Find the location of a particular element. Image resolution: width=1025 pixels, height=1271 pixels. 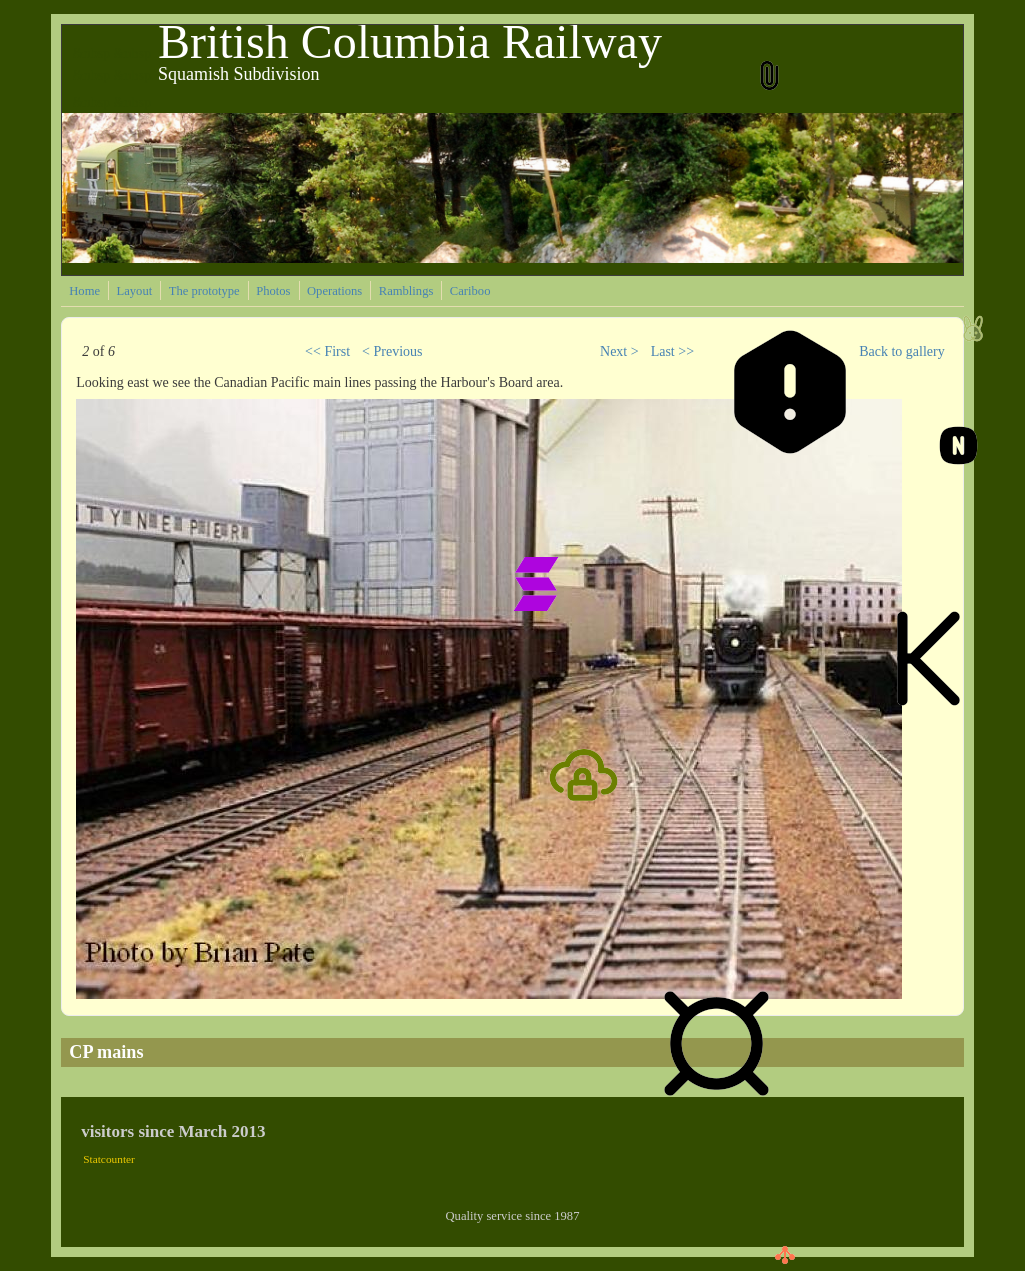

view stacked layers or map overlays is located at coordinates (536, 584).